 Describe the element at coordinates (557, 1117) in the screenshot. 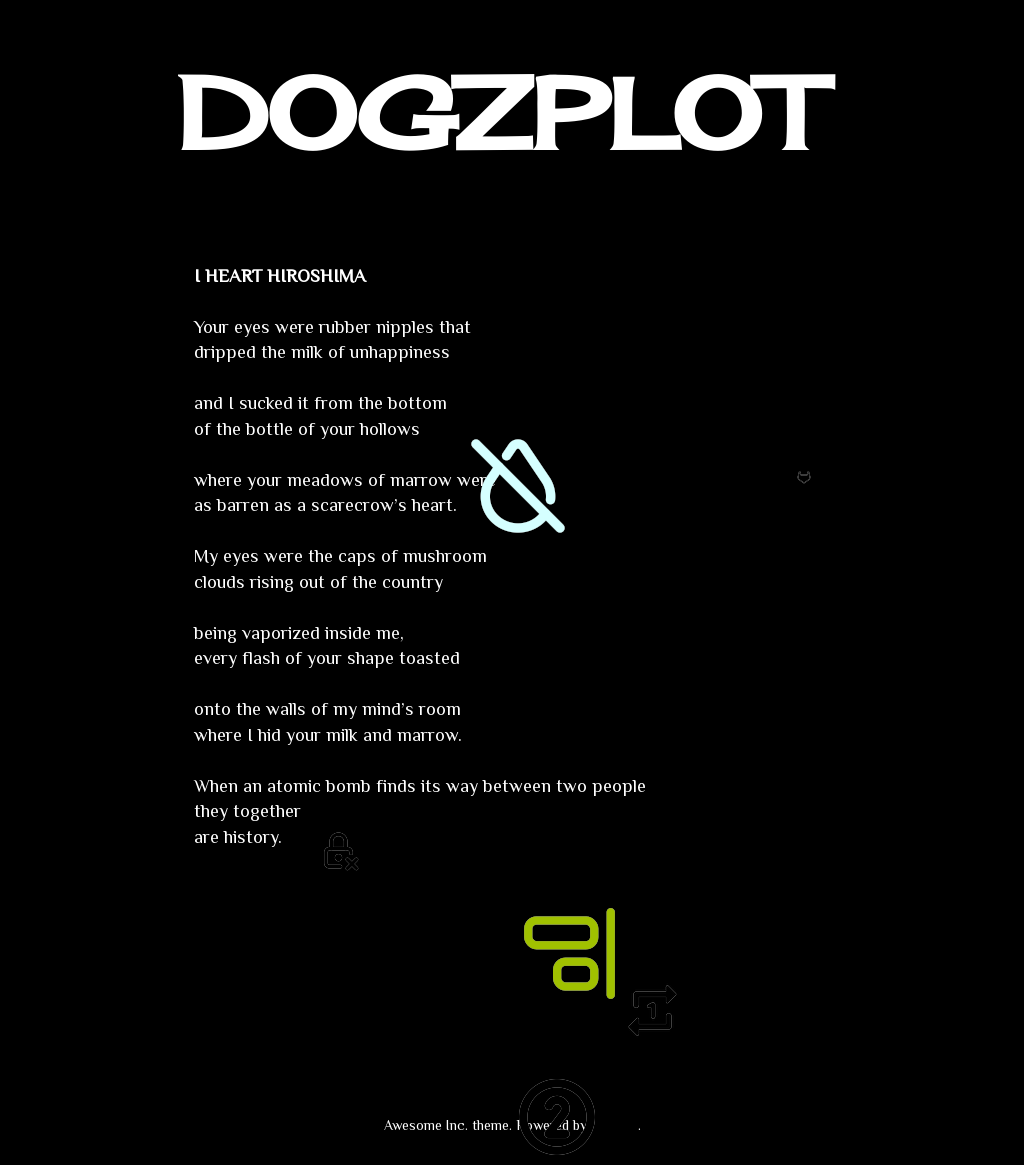

I see `indicates step two in a multi-step process` at that location.